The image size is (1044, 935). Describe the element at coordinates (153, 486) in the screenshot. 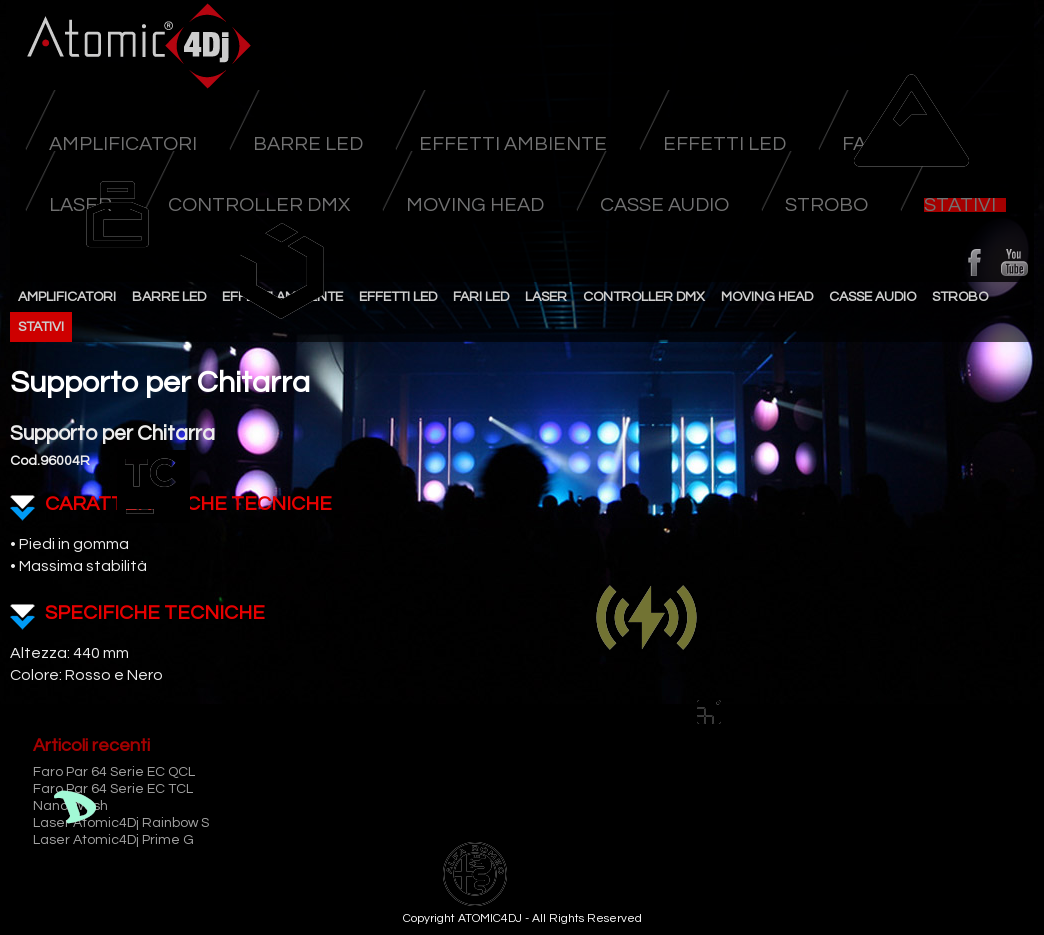

I see `open teamcity build server` at that location.